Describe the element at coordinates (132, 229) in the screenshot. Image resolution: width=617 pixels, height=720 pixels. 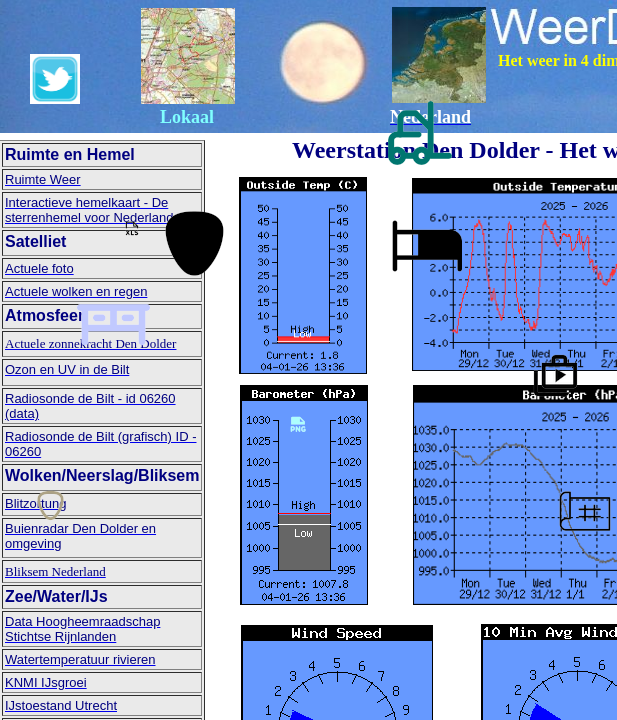
I see `open or view an Excel spreadsheet file` at that location.